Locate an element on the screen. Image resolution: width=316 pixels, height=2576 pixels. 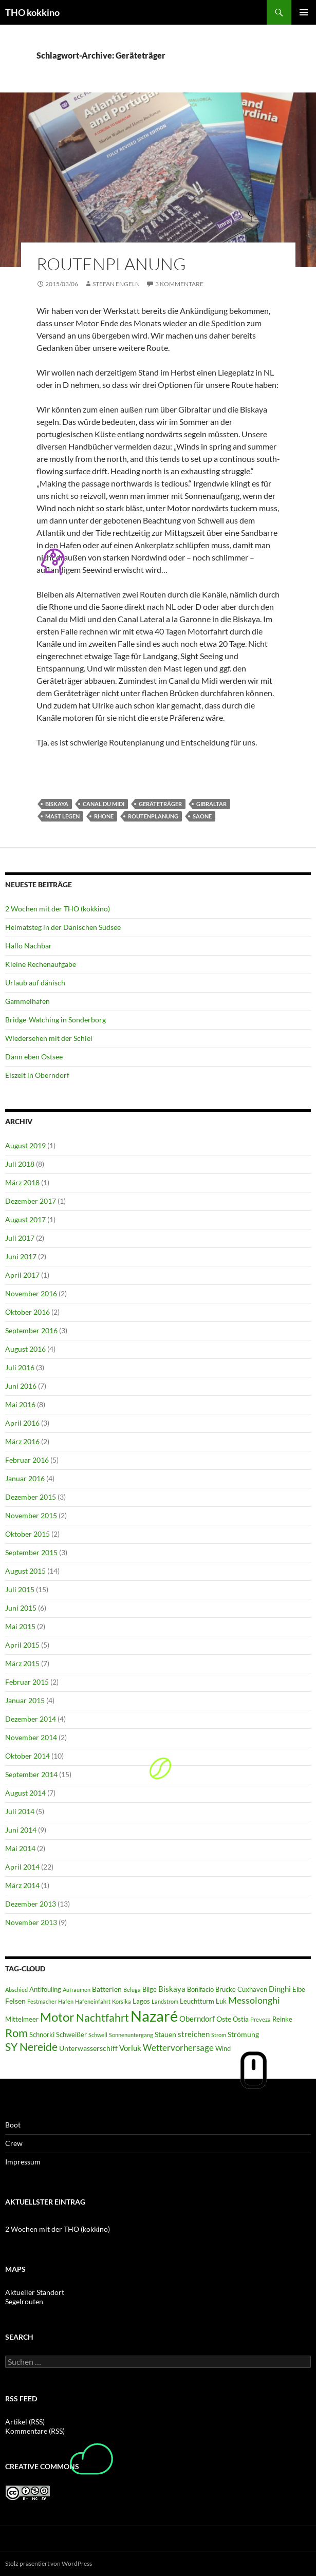
access cloud storage is located at coordinates (91, 2459).